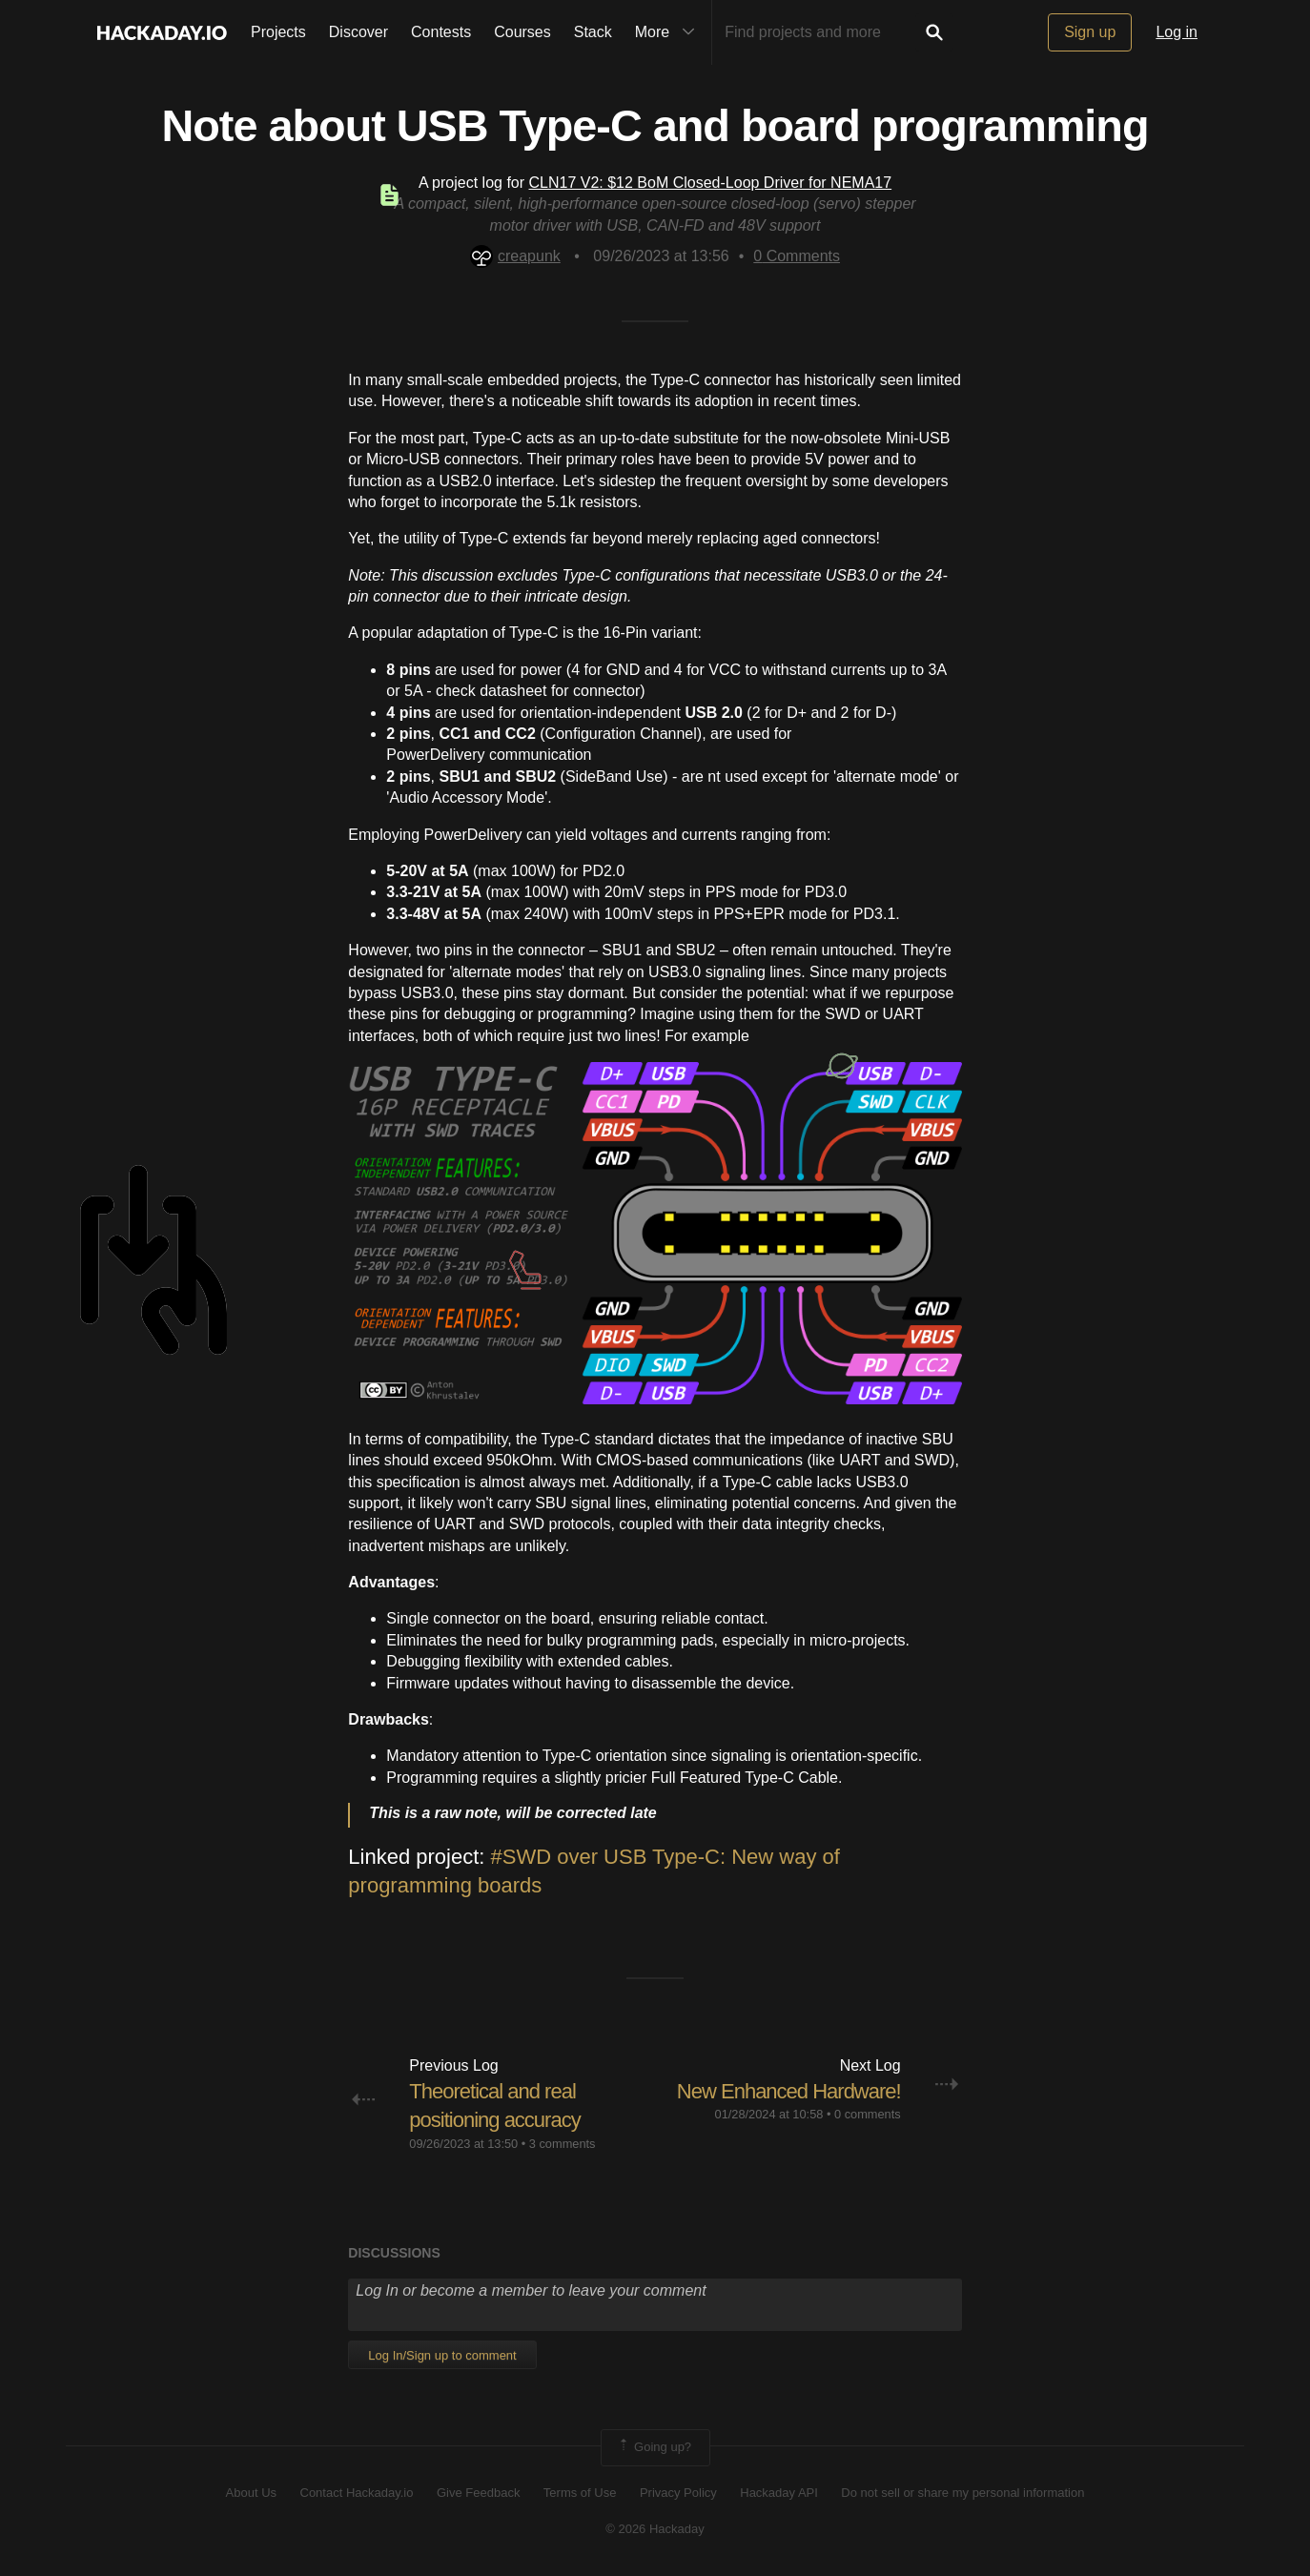 The width and height of the screenshot is (1310, 2576). What do you see at coordinates (389, 194) in the screenshot?
I see `view document contents` at bounding box center [389, 194].